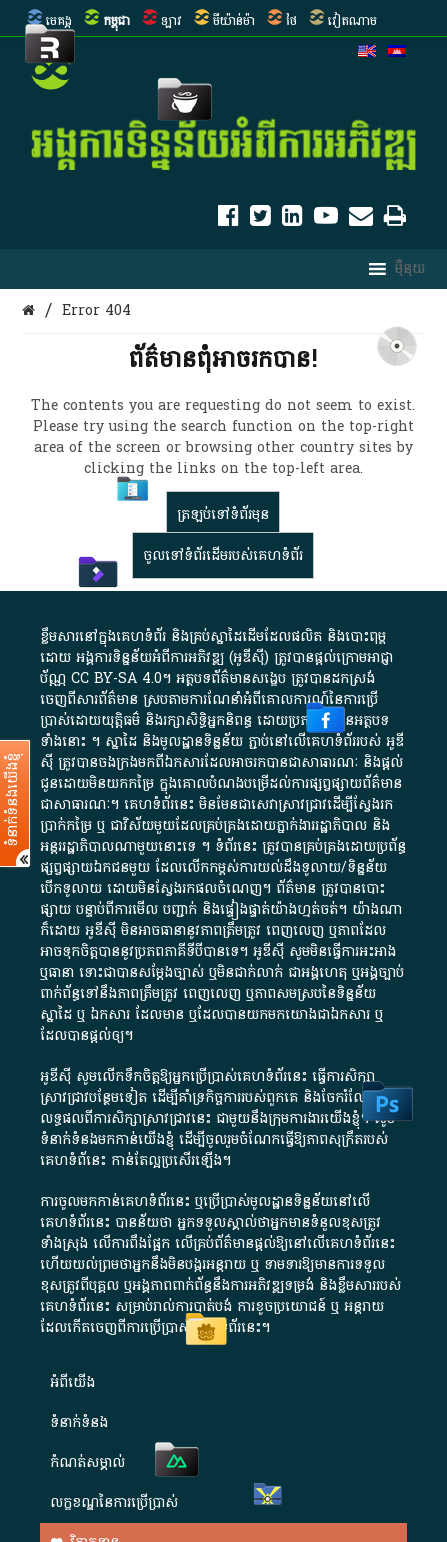 Image resolution: width=447 pixels, height=1542 pixels. Describe the element at coordinates (397, 346) in the screenshot. I see `eject or unmount a DVD disc` at that location.